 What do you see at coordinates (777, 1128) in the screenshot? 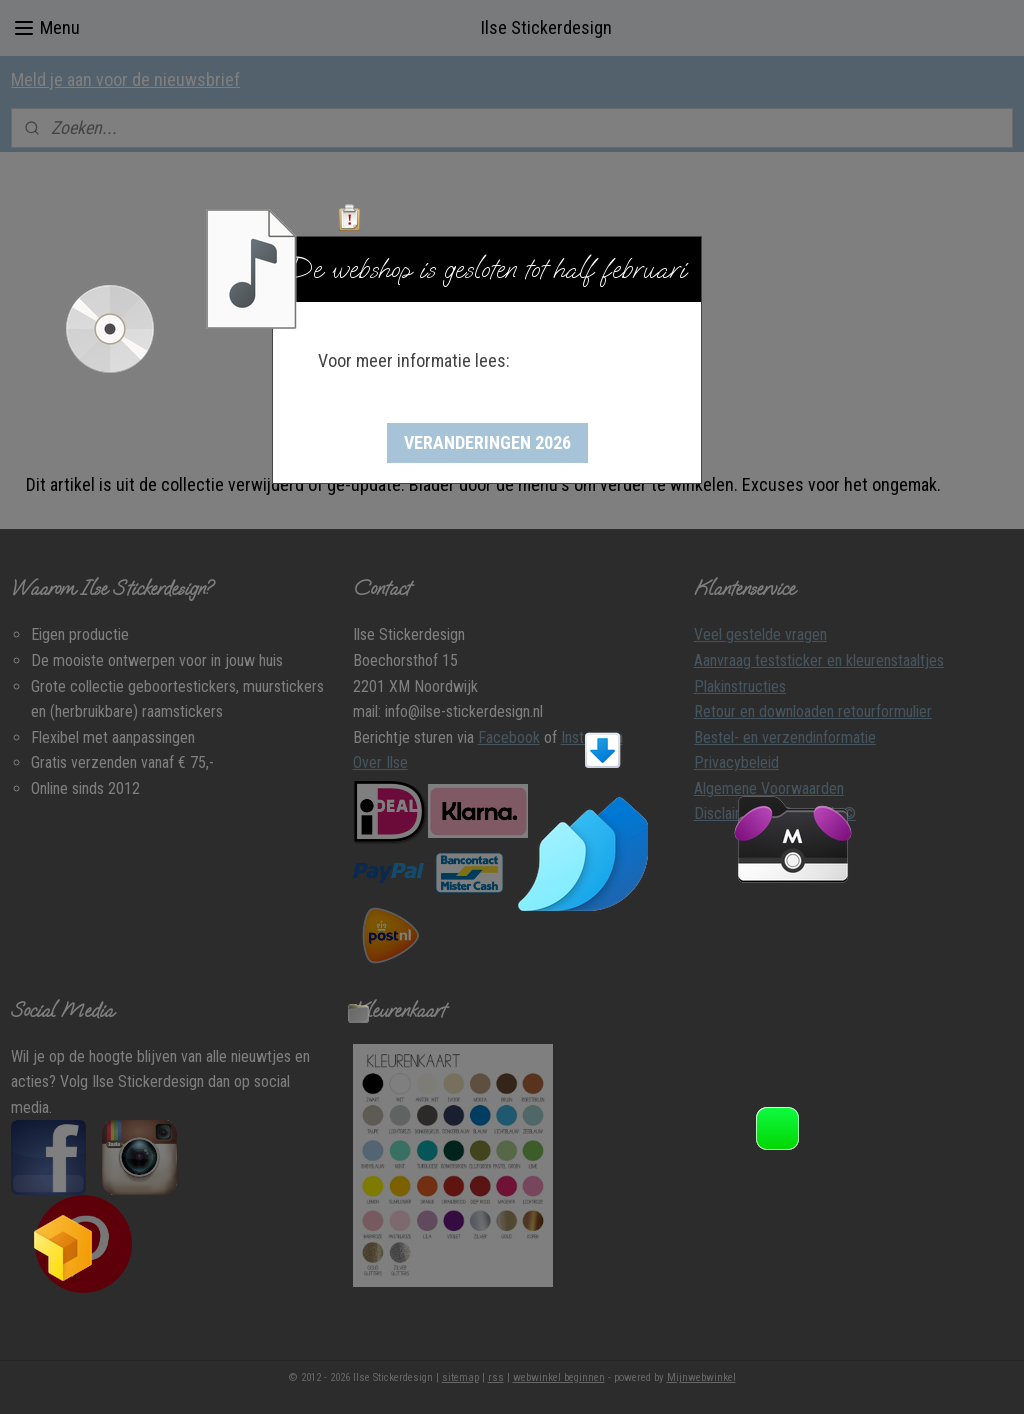
I see `blank app icon template for customization` at bounding box center [777, 1128].